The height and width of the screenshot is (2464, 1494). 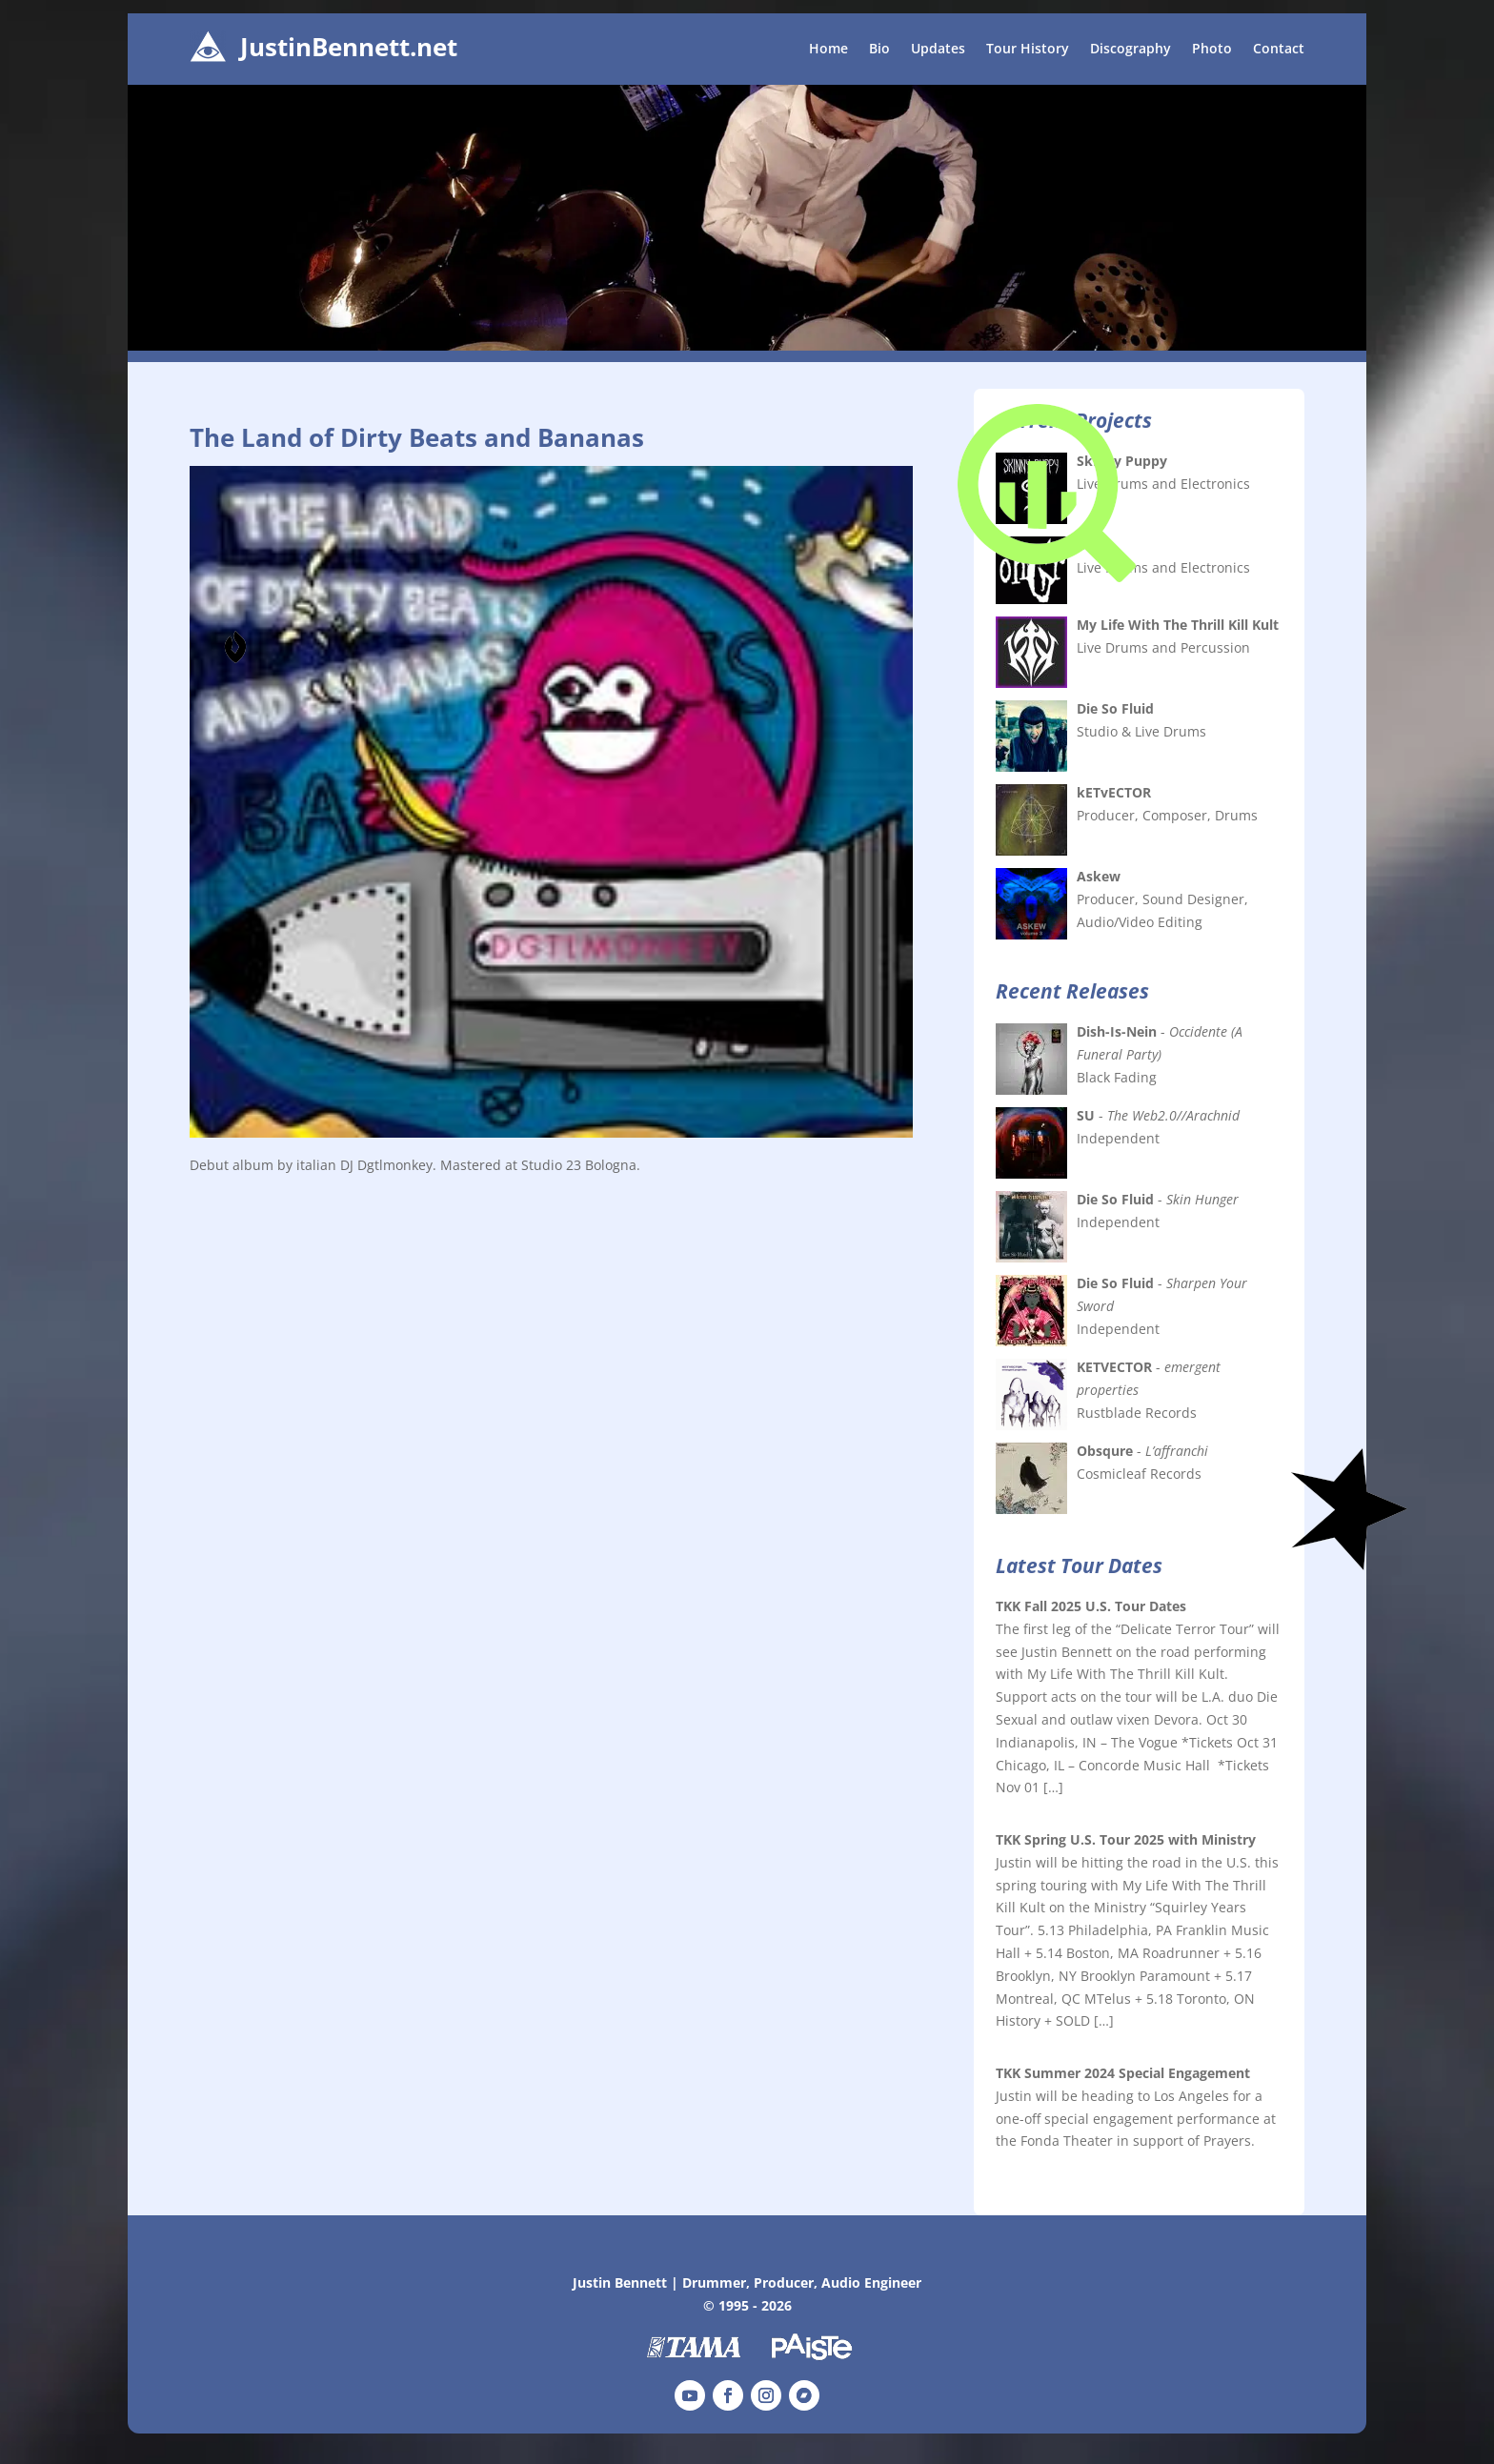 What do you see at coordinates (235, 647) in the screenshot?
I see `firewalla network security app` at bounding box center [235, 647].